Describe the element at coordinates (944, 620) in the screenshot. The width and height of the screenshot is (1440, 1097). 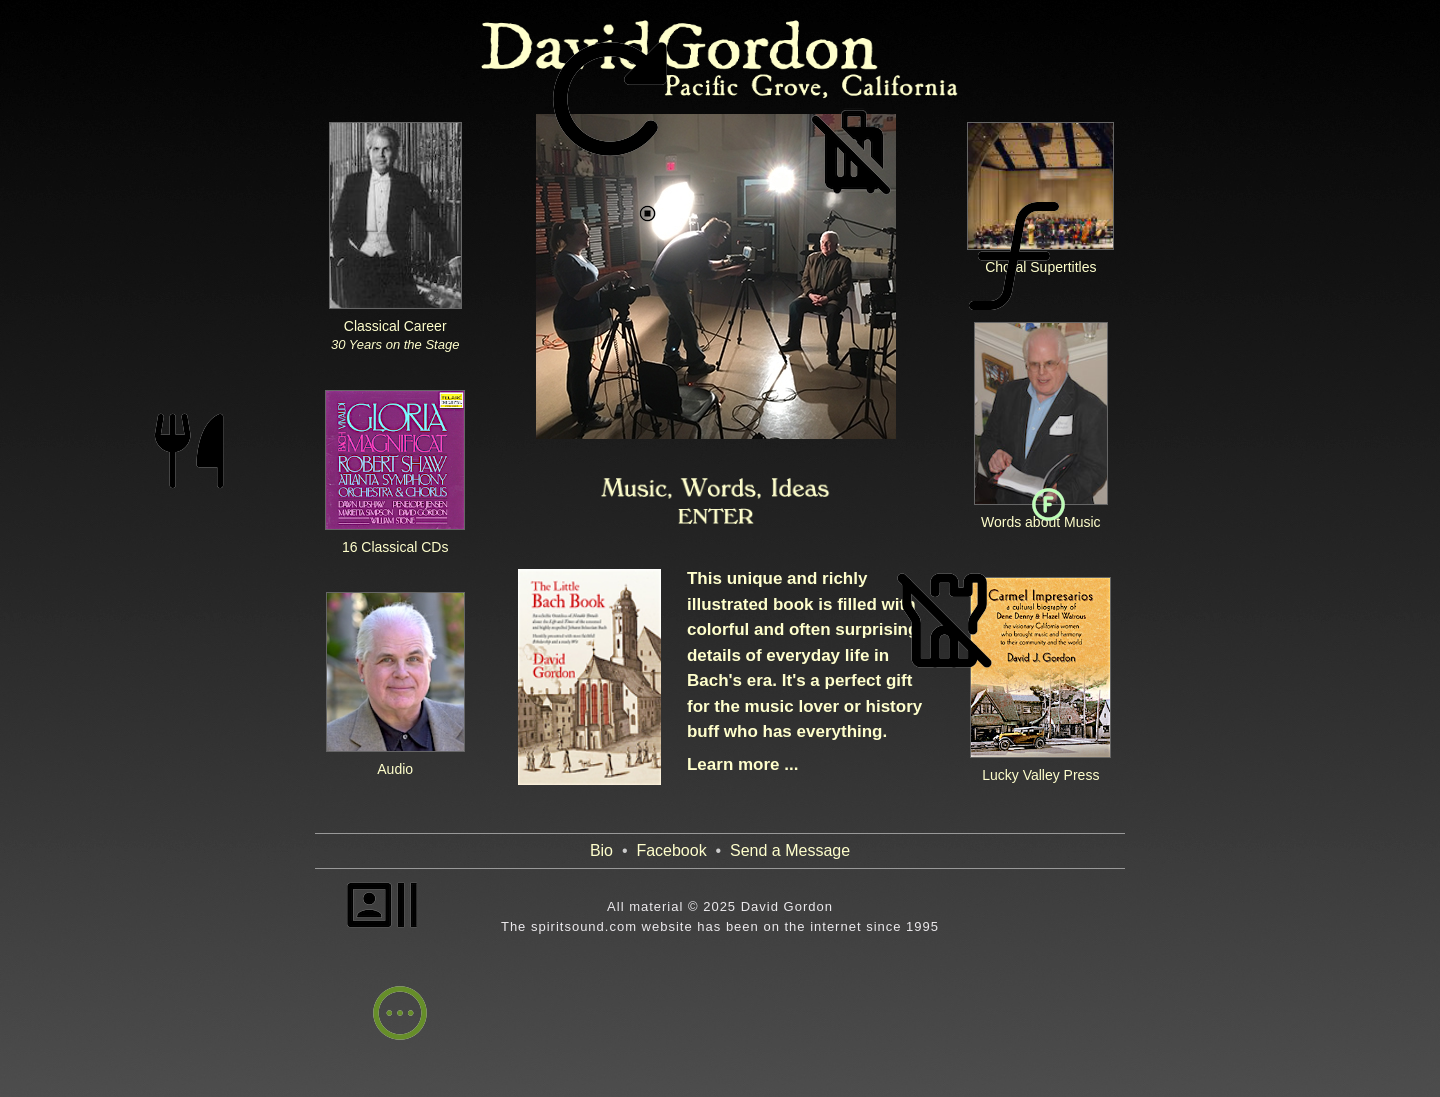
I see `indicates tower or signal is offline` at that location.